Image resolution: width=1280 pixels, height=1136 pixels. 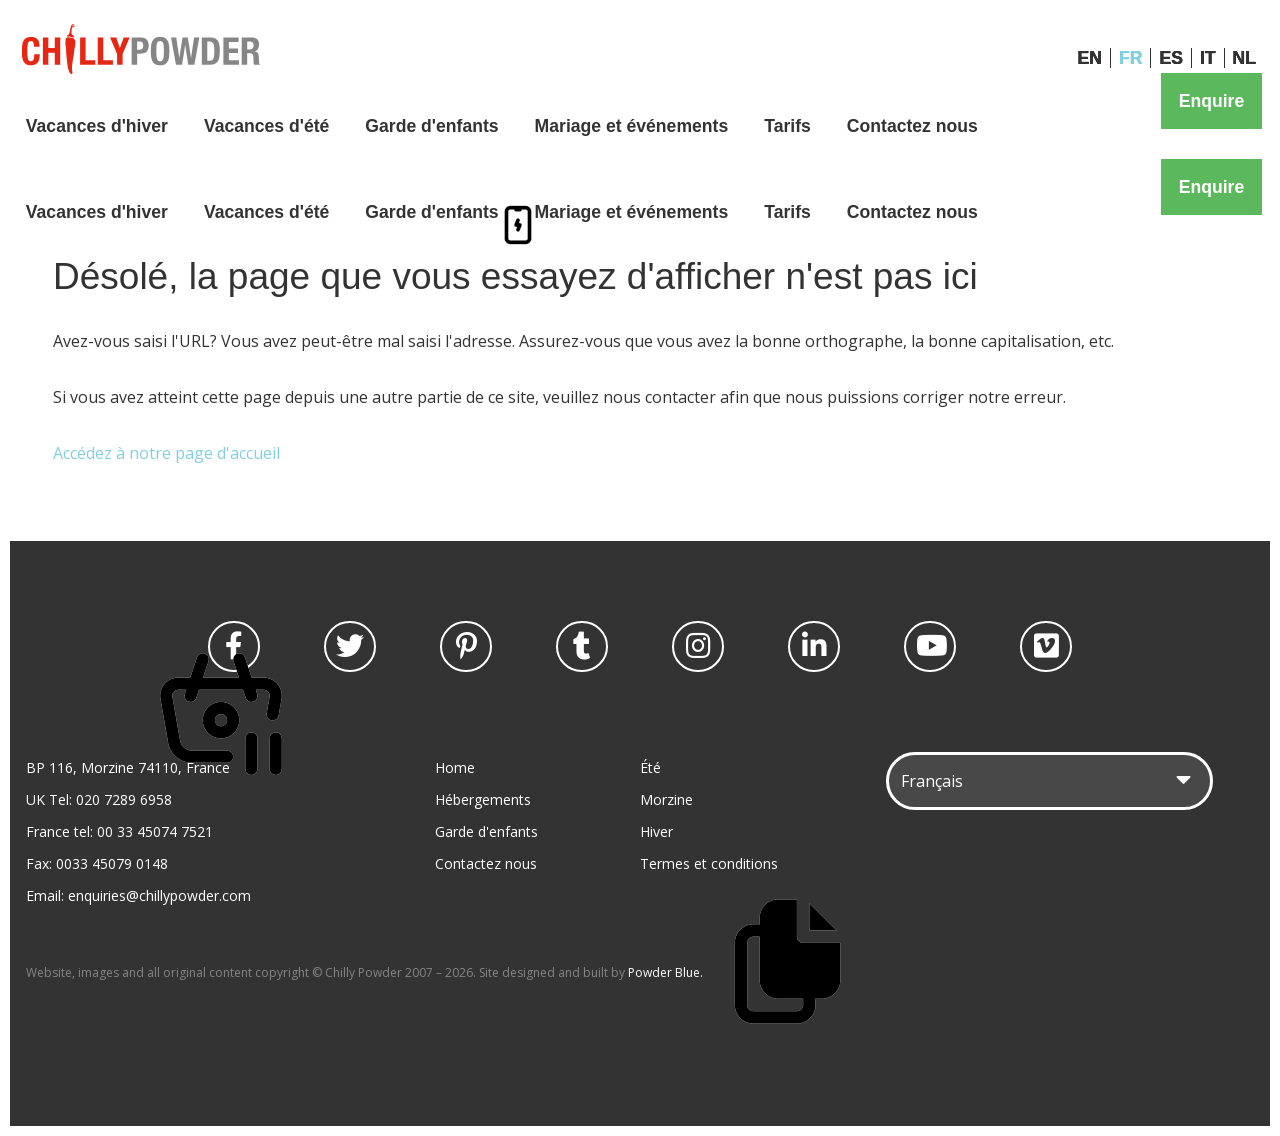 What do you see at coordinates (784, 961) in the screenshot?
I see `access your files and documents` at bounding box center [784, 961].